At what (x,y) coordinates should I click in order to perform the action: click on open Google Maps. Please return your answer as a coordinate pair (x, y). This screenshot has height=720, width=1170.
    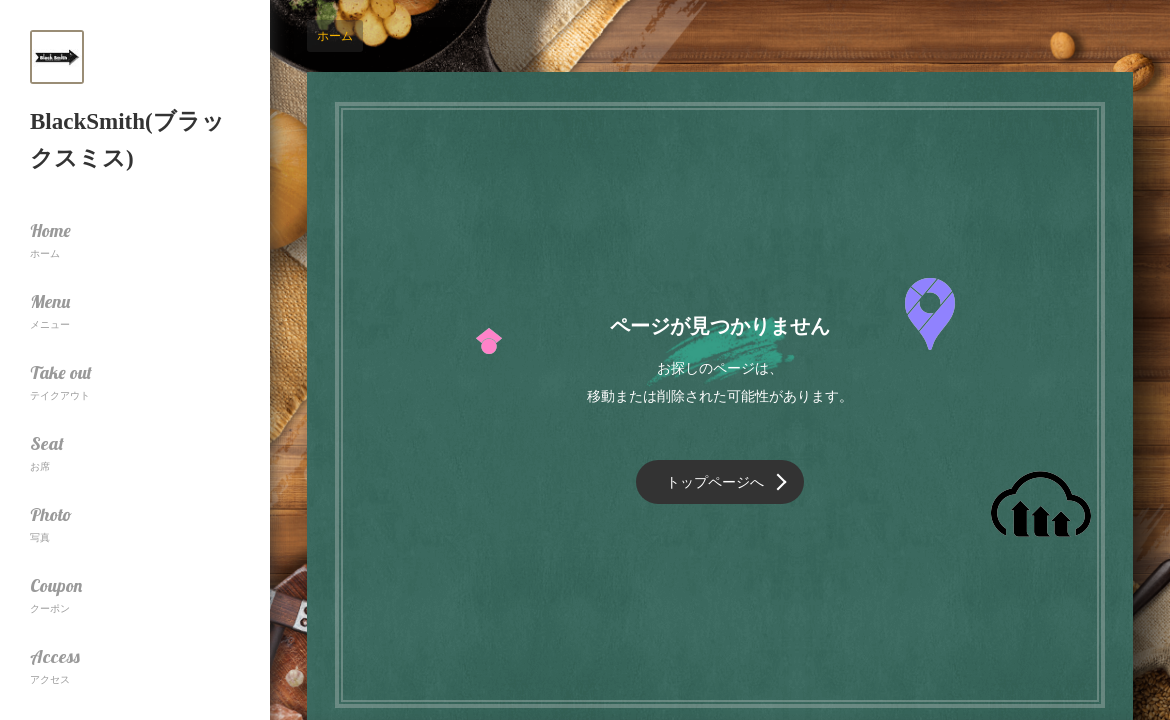
    Looking at the image, I should click on (930, 314).